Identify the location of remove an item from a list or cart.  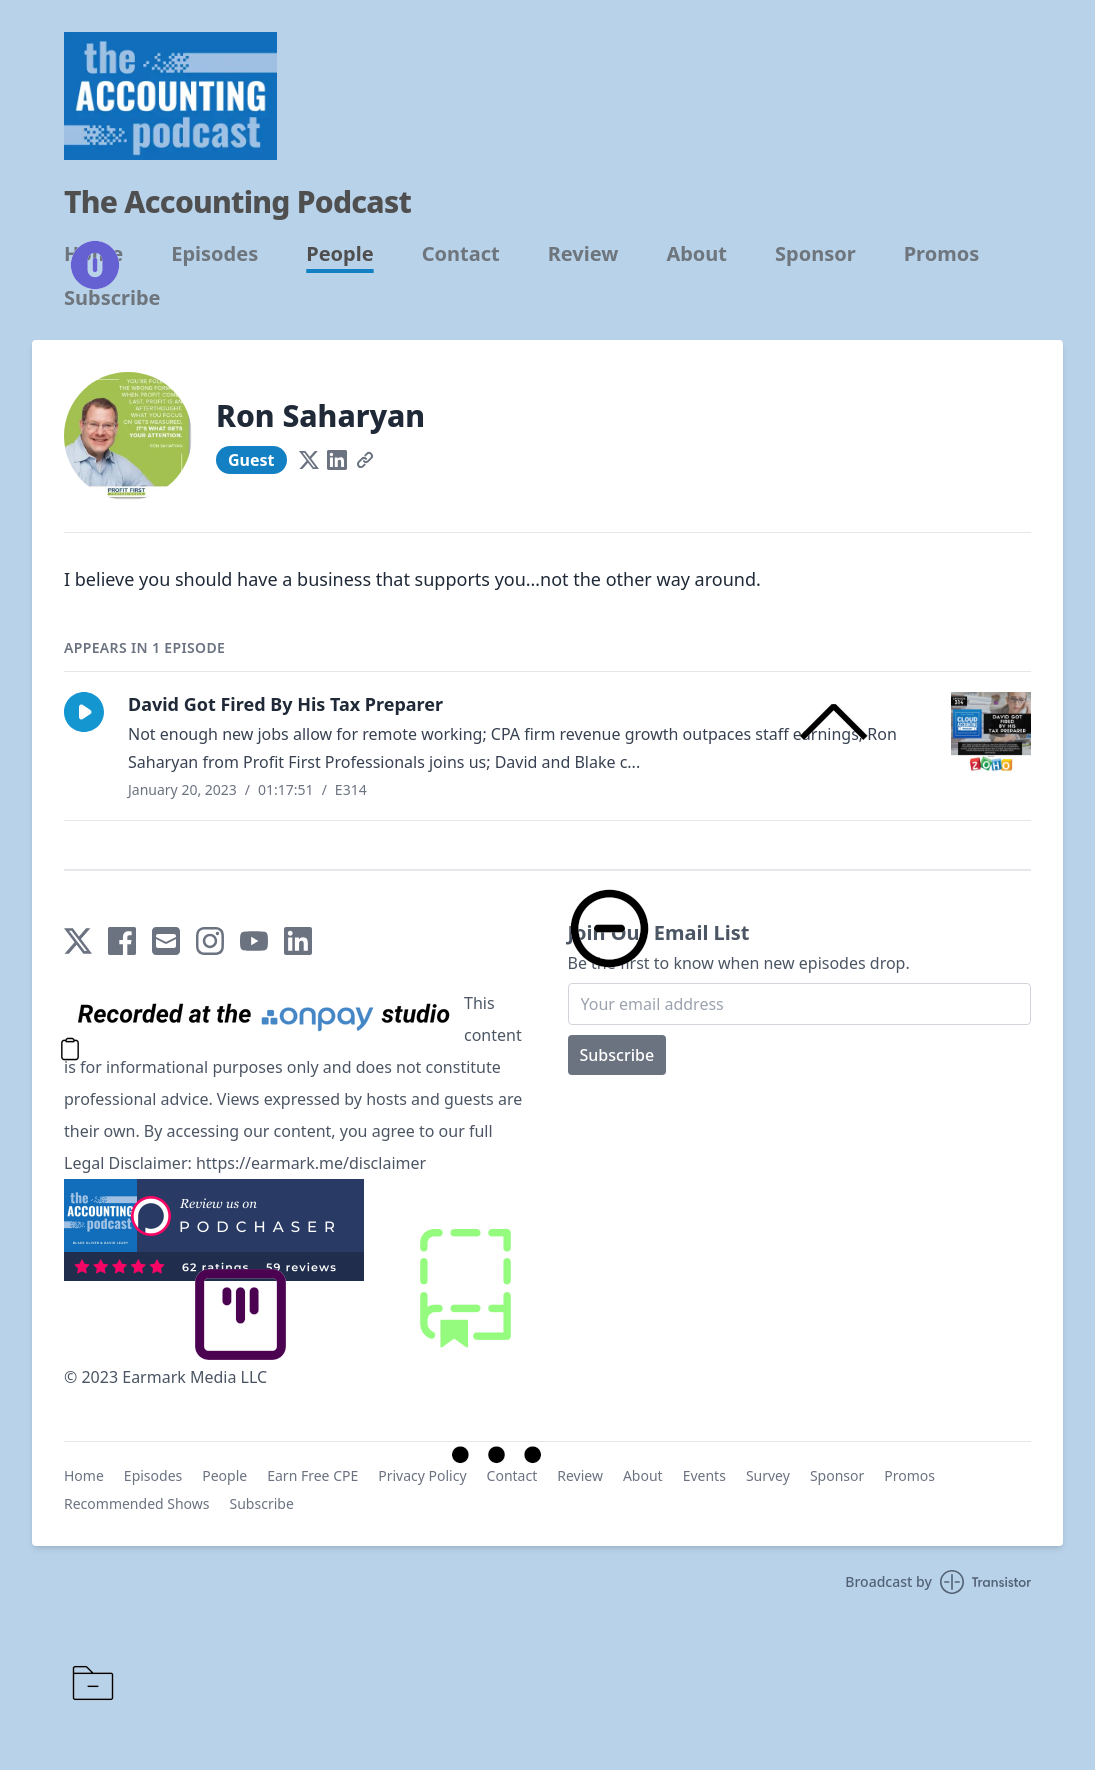
(609, 928).